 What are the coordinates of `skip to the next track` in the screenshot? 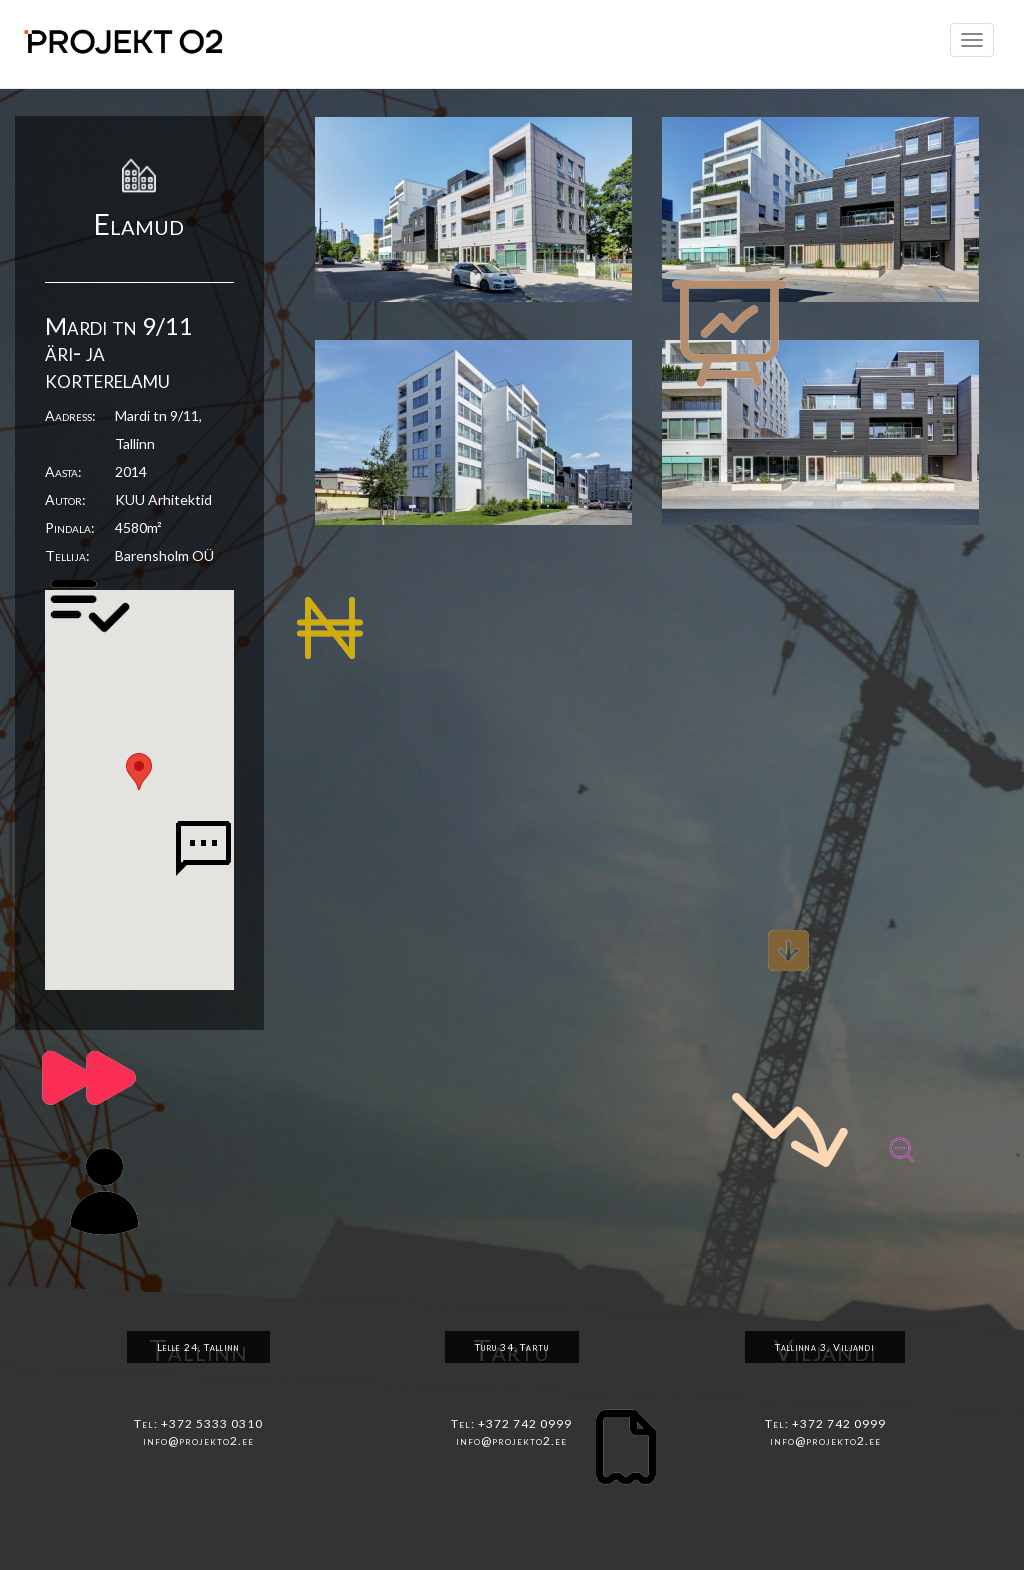 It's located at (86, 1074).